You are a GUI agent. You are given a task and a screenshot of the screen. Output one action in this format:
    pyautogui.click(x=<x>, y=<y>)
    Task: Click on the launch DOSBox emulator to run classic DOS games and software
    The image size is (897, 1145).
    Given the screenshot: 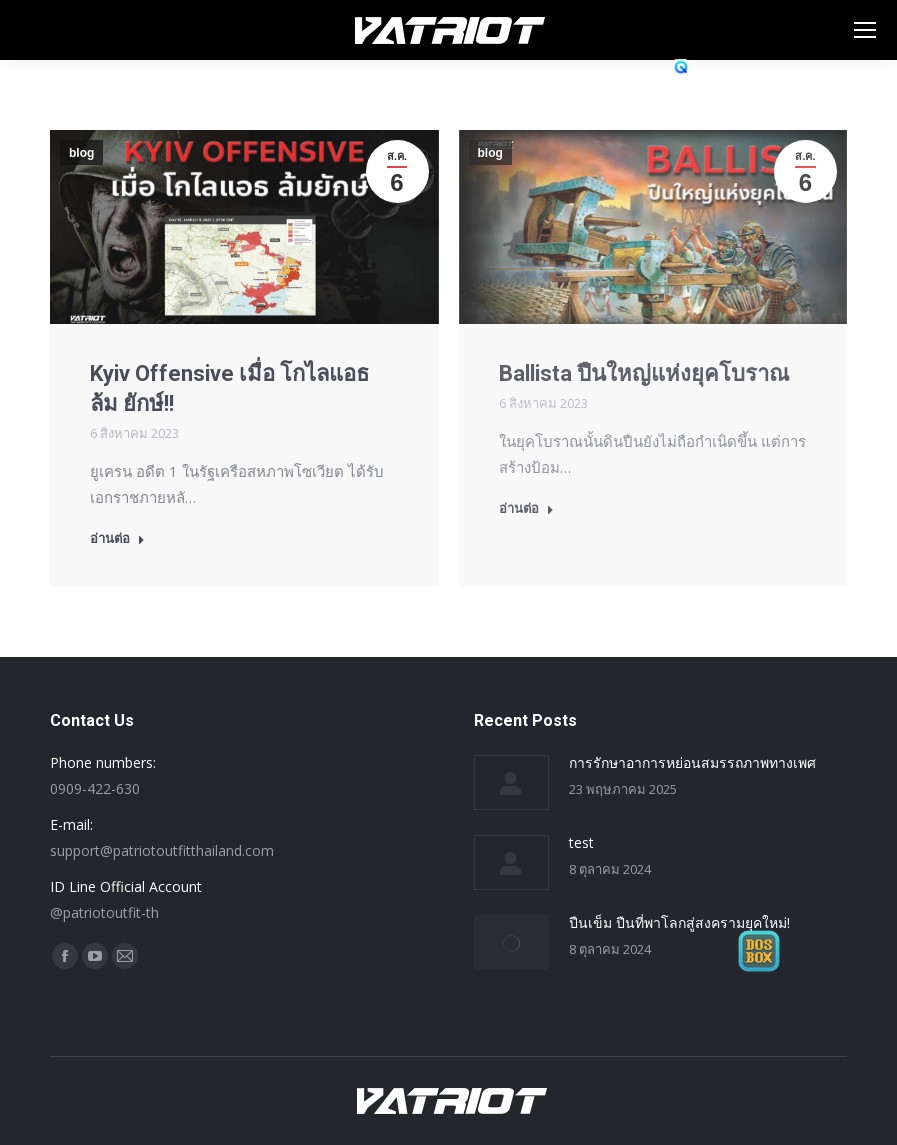 What is the action you would take?
    pyautogui.click(x=759, y=951)
    